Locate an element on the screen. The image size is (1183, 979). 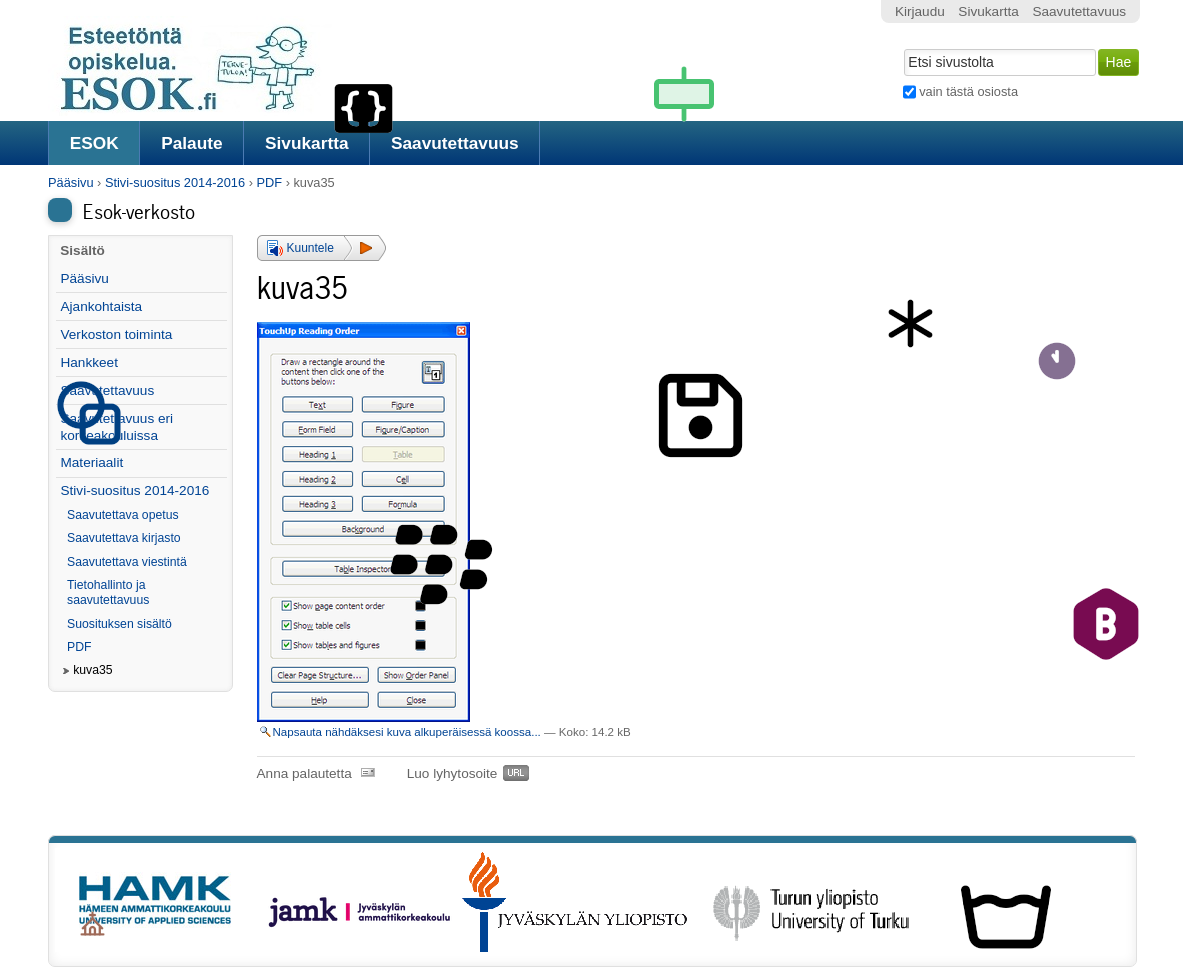
indicates time at 11 o'clock is located at coordinates (1057, 361).